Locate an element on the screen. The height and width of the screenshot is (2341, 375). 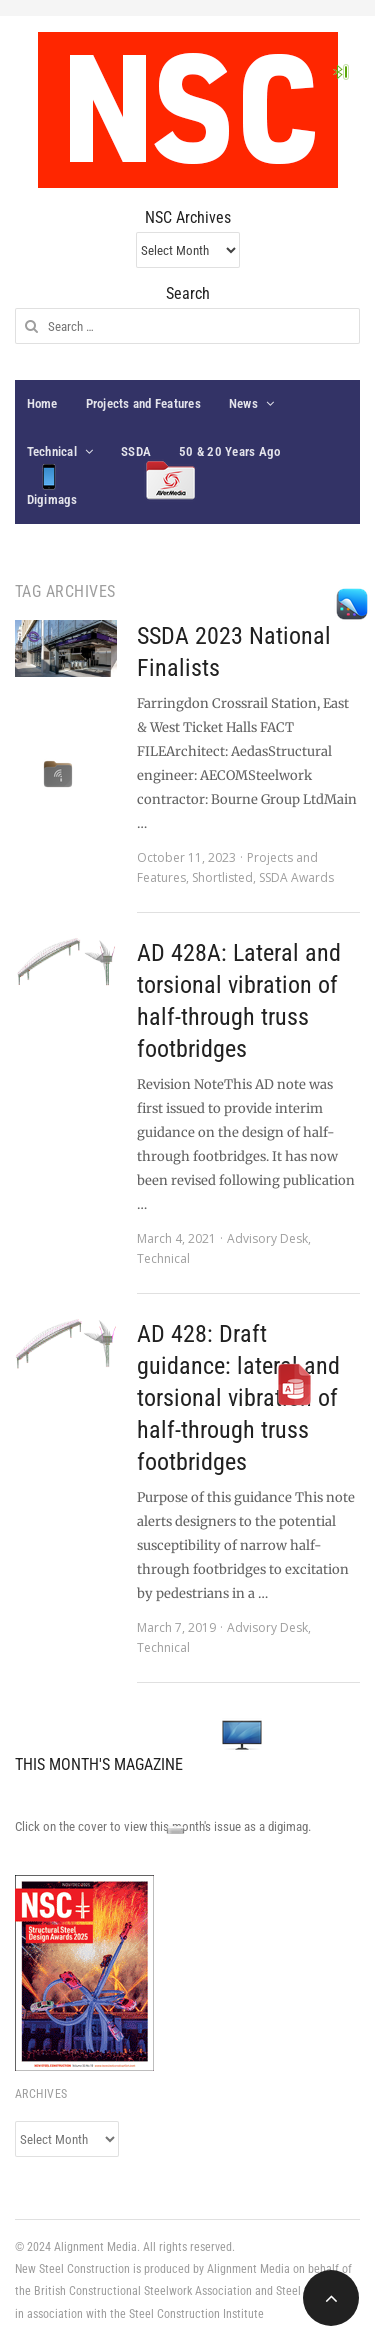
display settings for connected monitor is located at coordinates (242, 1731).